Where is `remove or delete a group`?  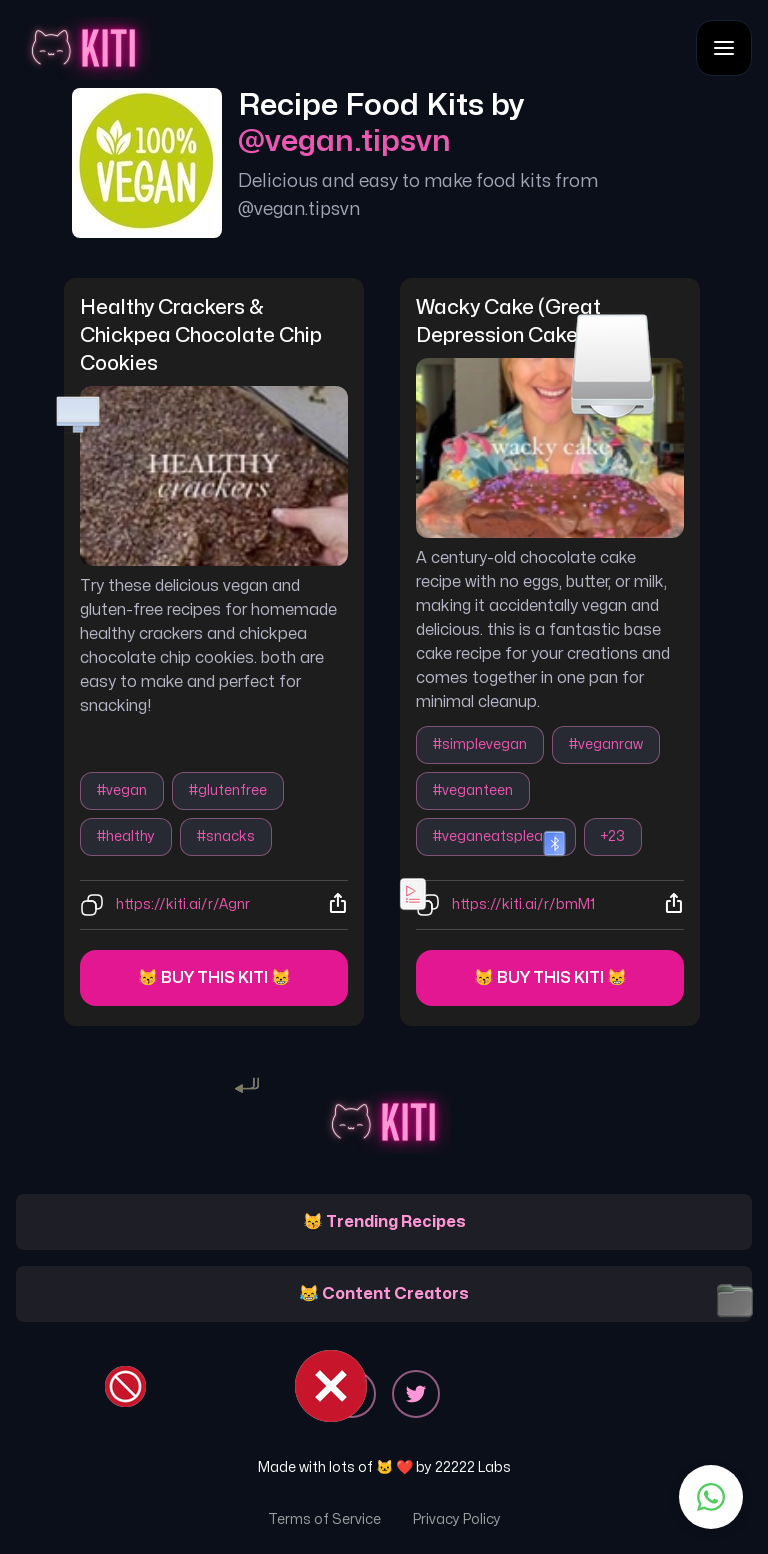 remove or delete a group is located at coordinates (125, 1386).